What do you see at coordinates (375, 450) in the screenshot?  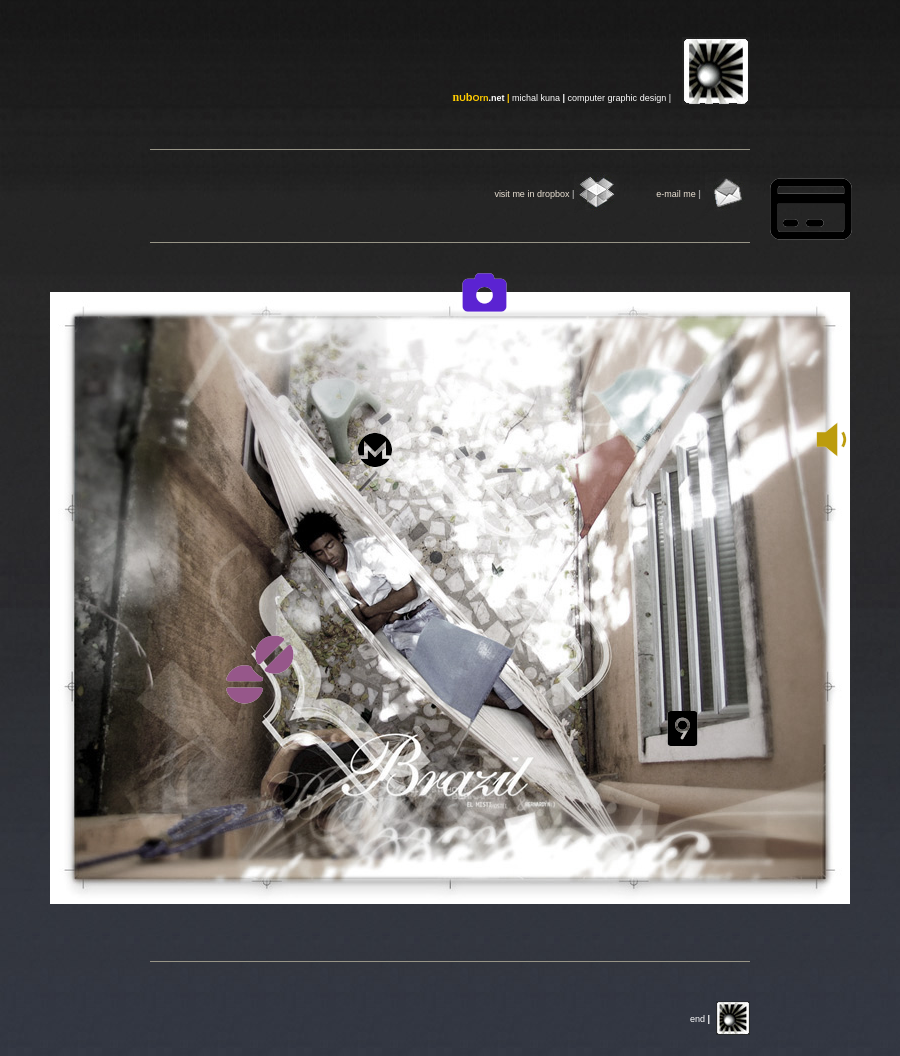 I see `monero cryptocurrency logo` at bounding box center [375, 450].